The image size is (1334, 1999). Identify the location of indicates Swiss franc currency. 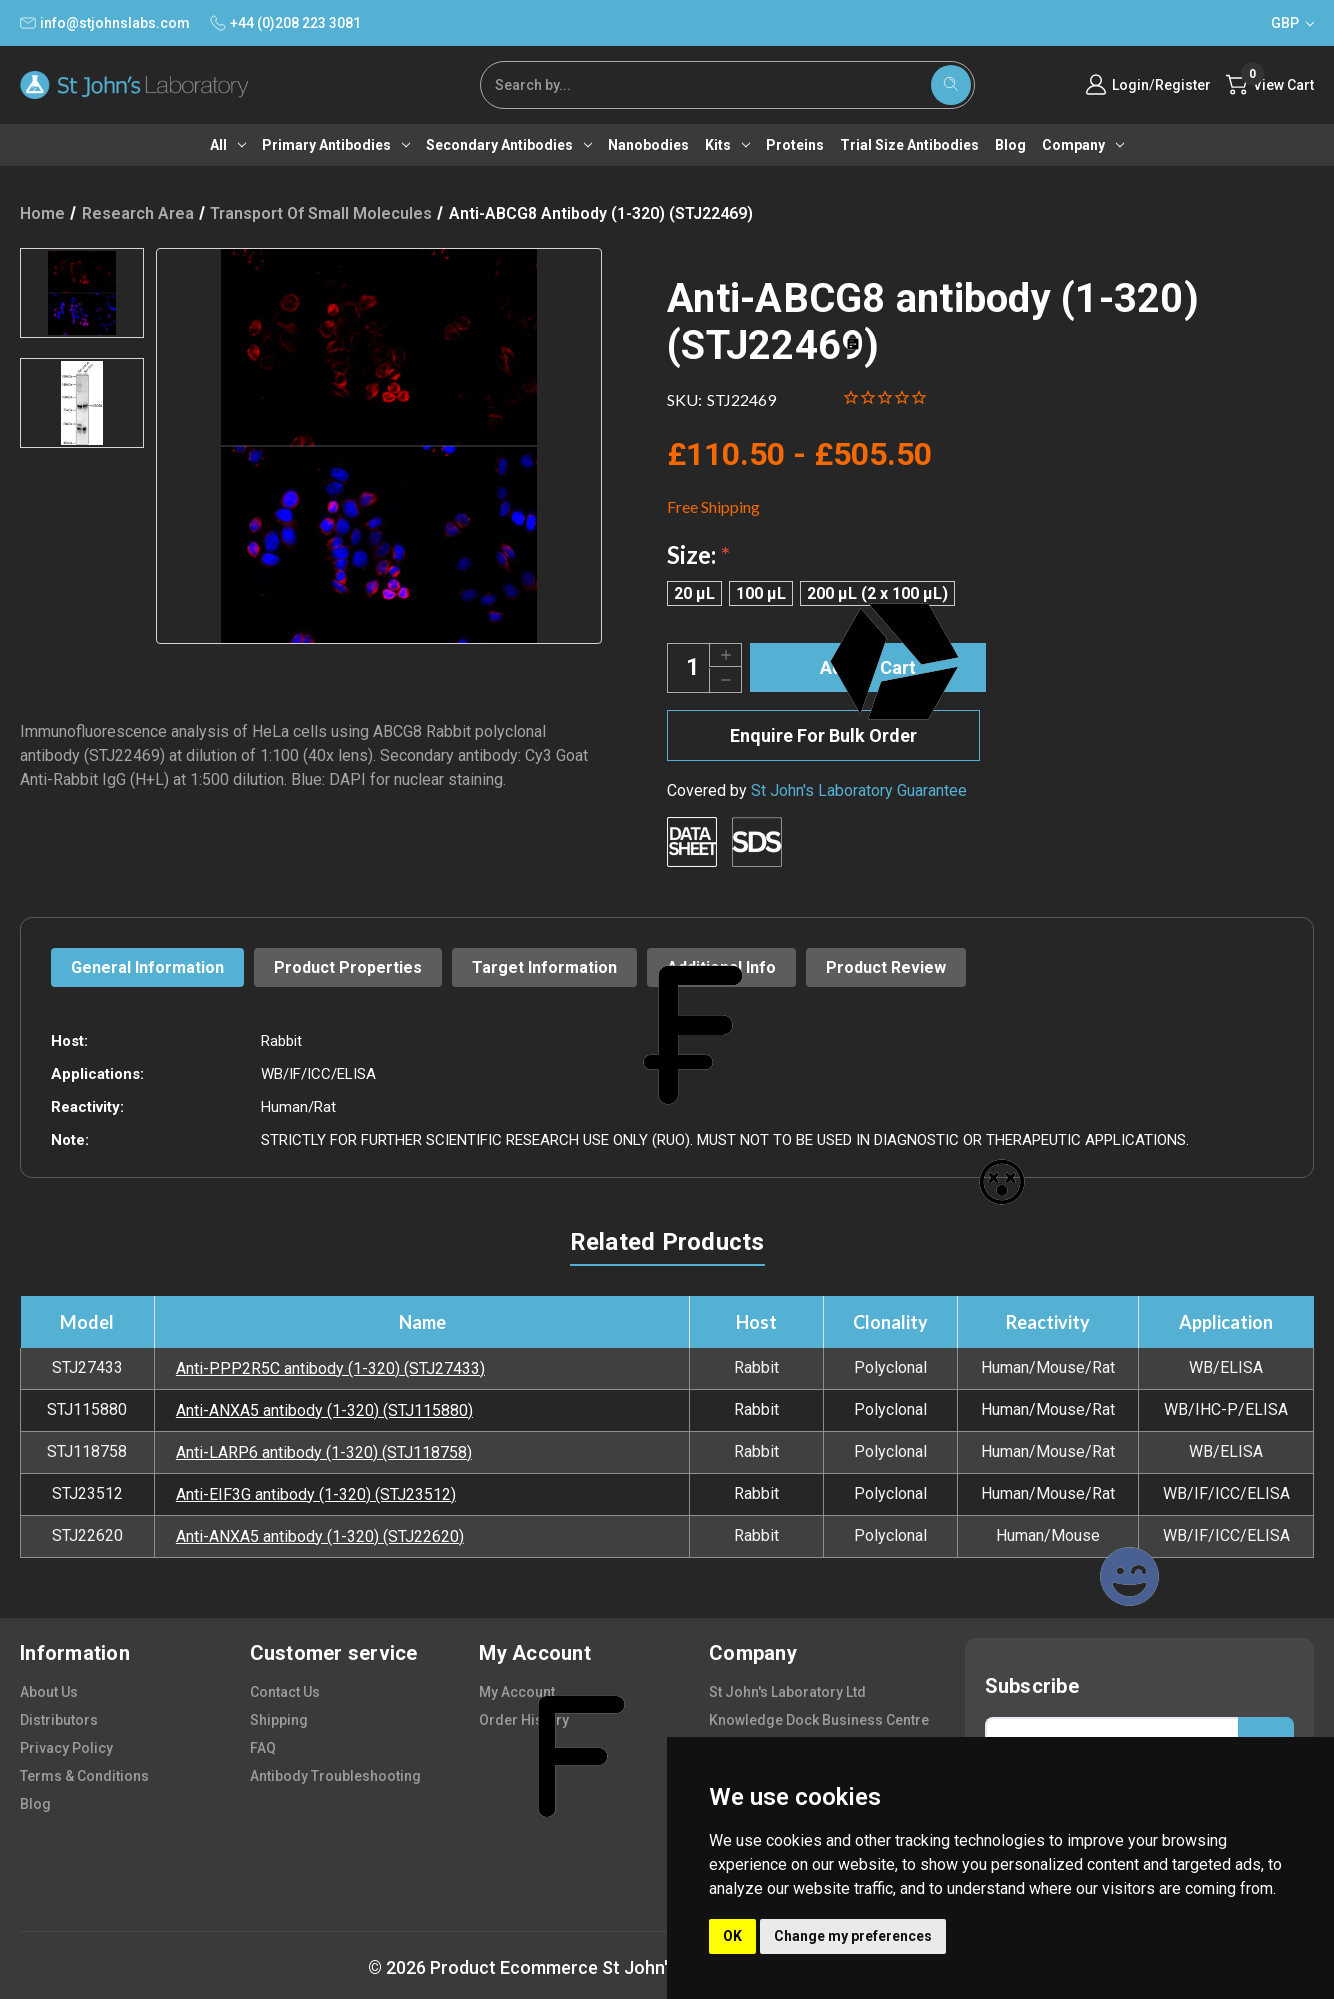
(693, 1035).